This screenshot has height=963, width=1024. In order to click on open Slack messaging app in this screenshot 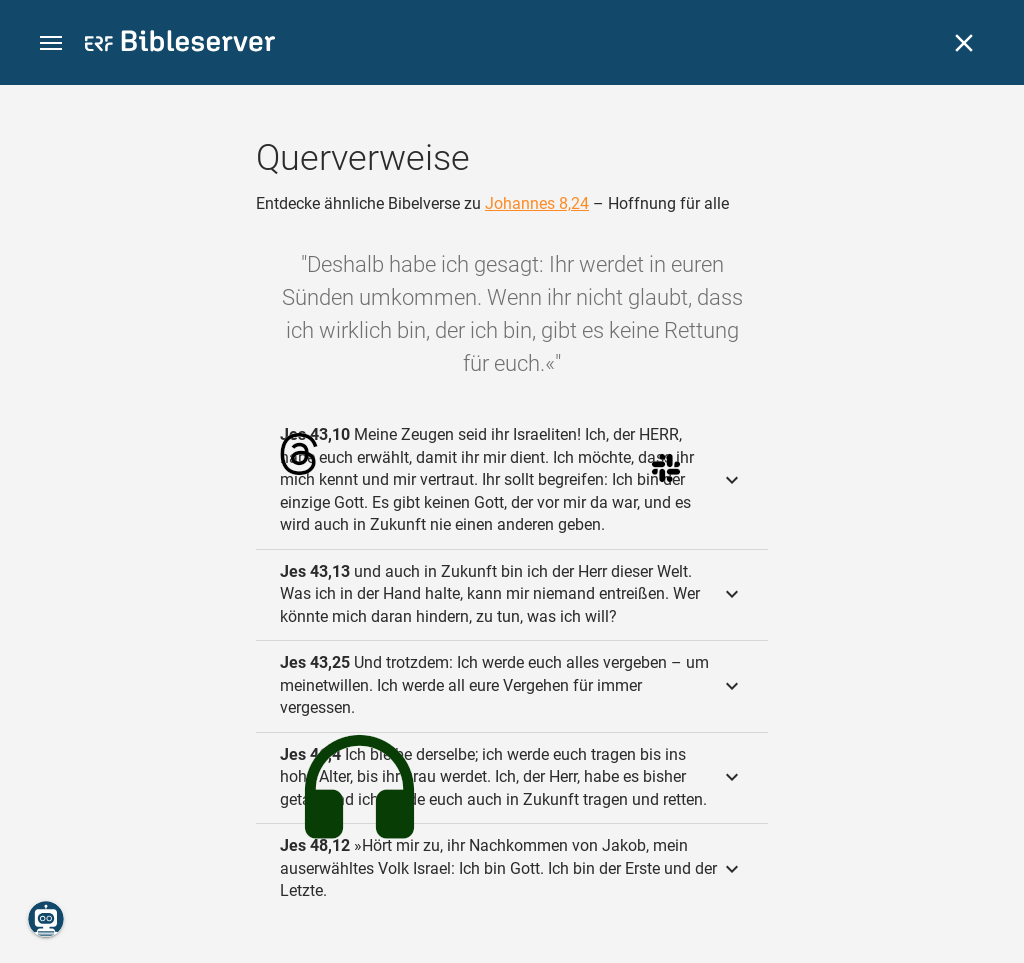, I will do `click(666, 468)`.